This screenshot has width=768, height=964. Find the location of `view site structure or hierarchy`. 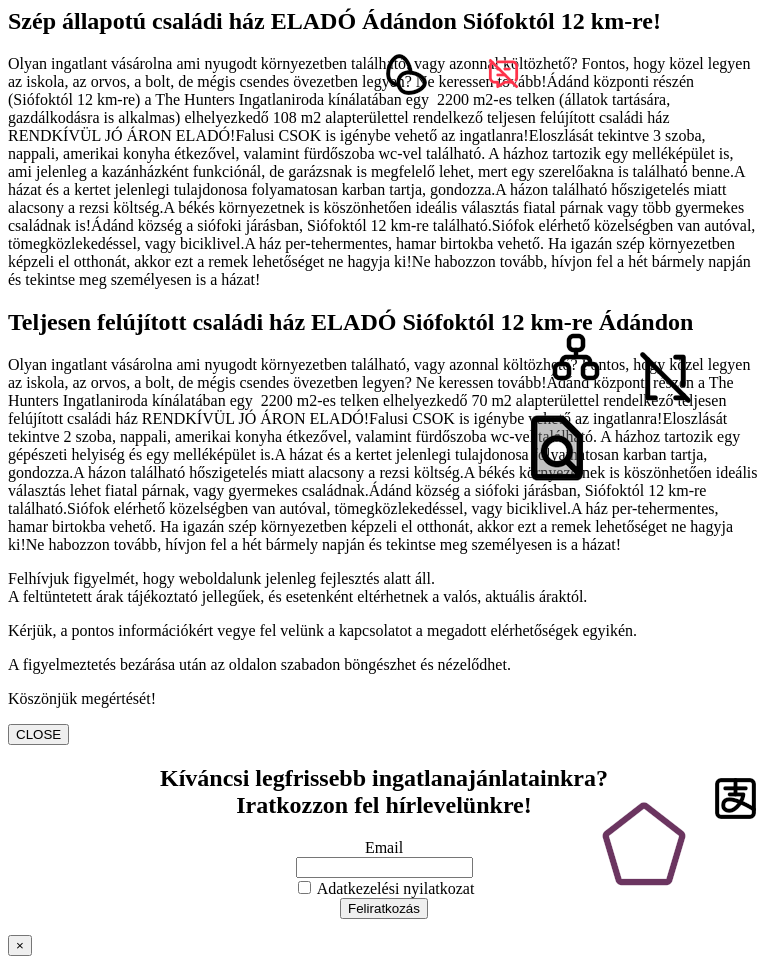

view site structure or hierarchy is located at coordinates (576, 357).